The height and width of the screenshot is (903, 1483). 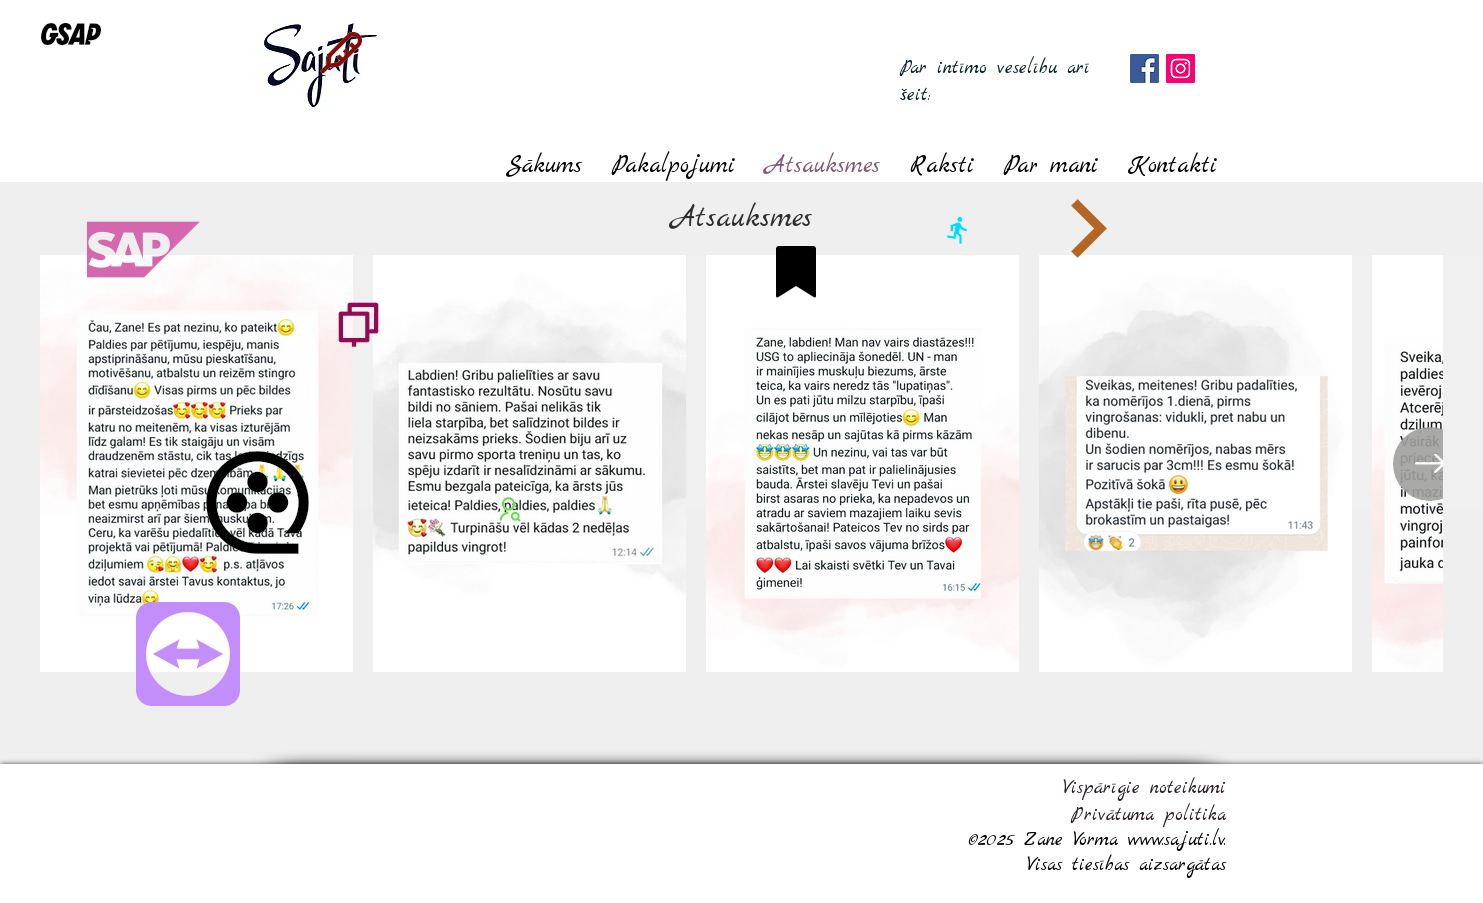 What do you see at coordinates (71, 34) in the screenshot?
I see `GSAP (GreenSock Animation Platform) brand logo` at bounding box center [71, 34].